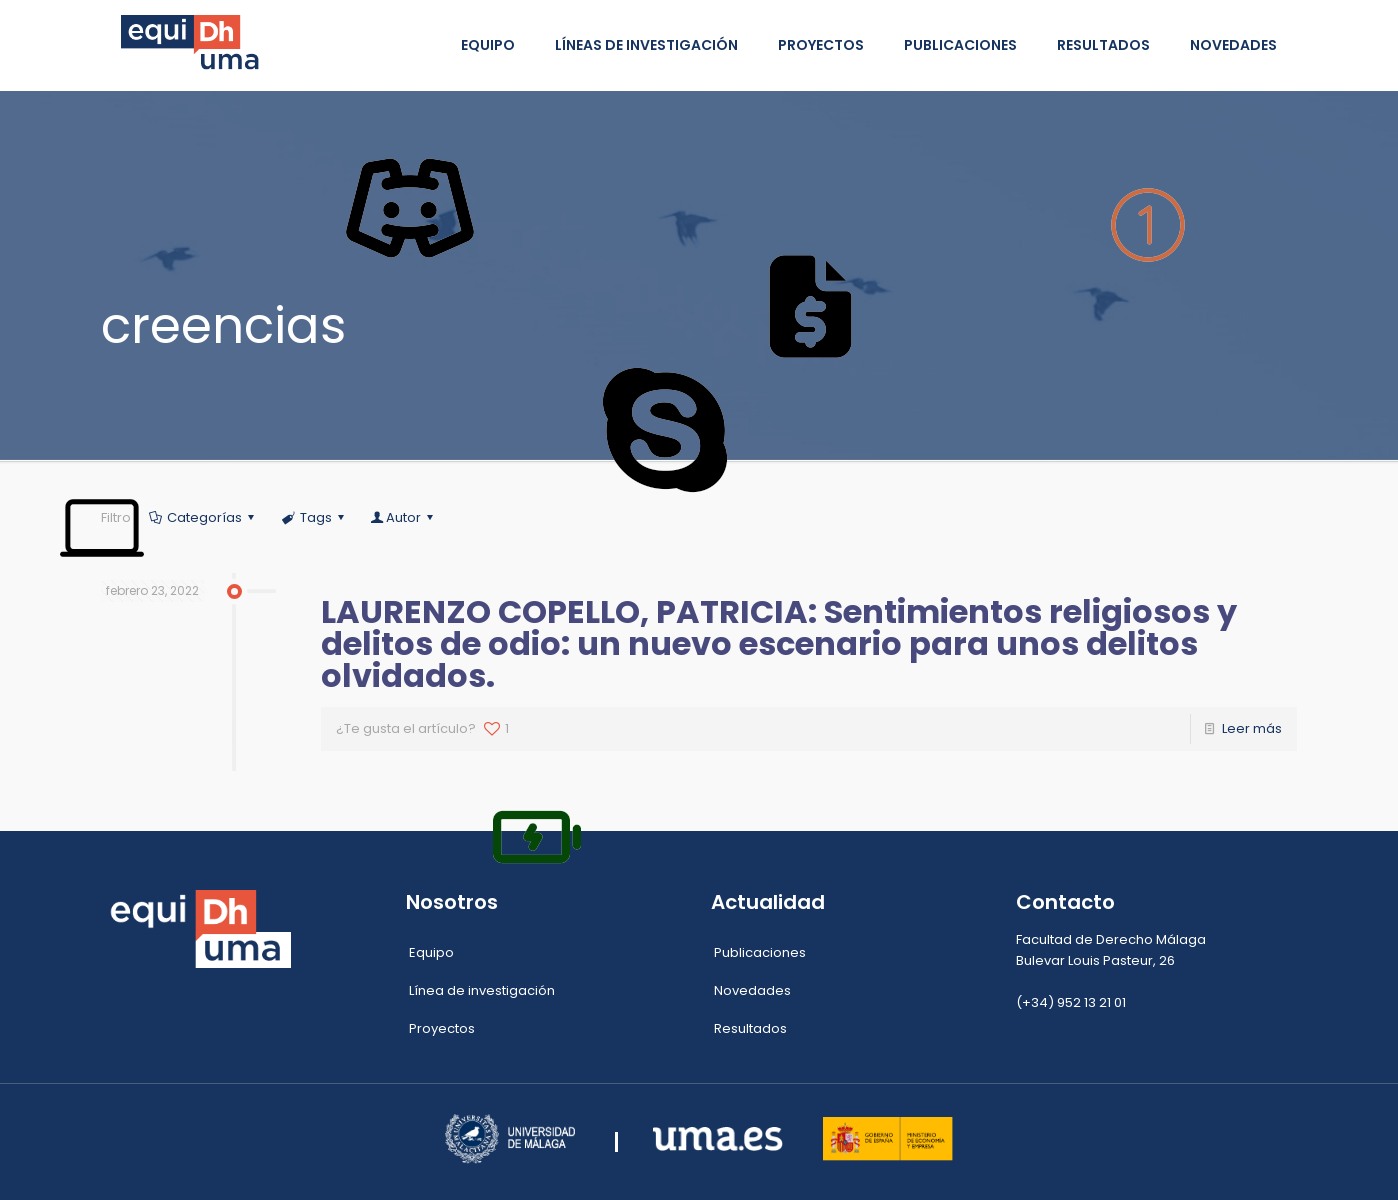 The image size is (1398, 1200). Describe the element at coordinates (810, 306) in the screenshot. I see `view financial document or invoice` at that location.